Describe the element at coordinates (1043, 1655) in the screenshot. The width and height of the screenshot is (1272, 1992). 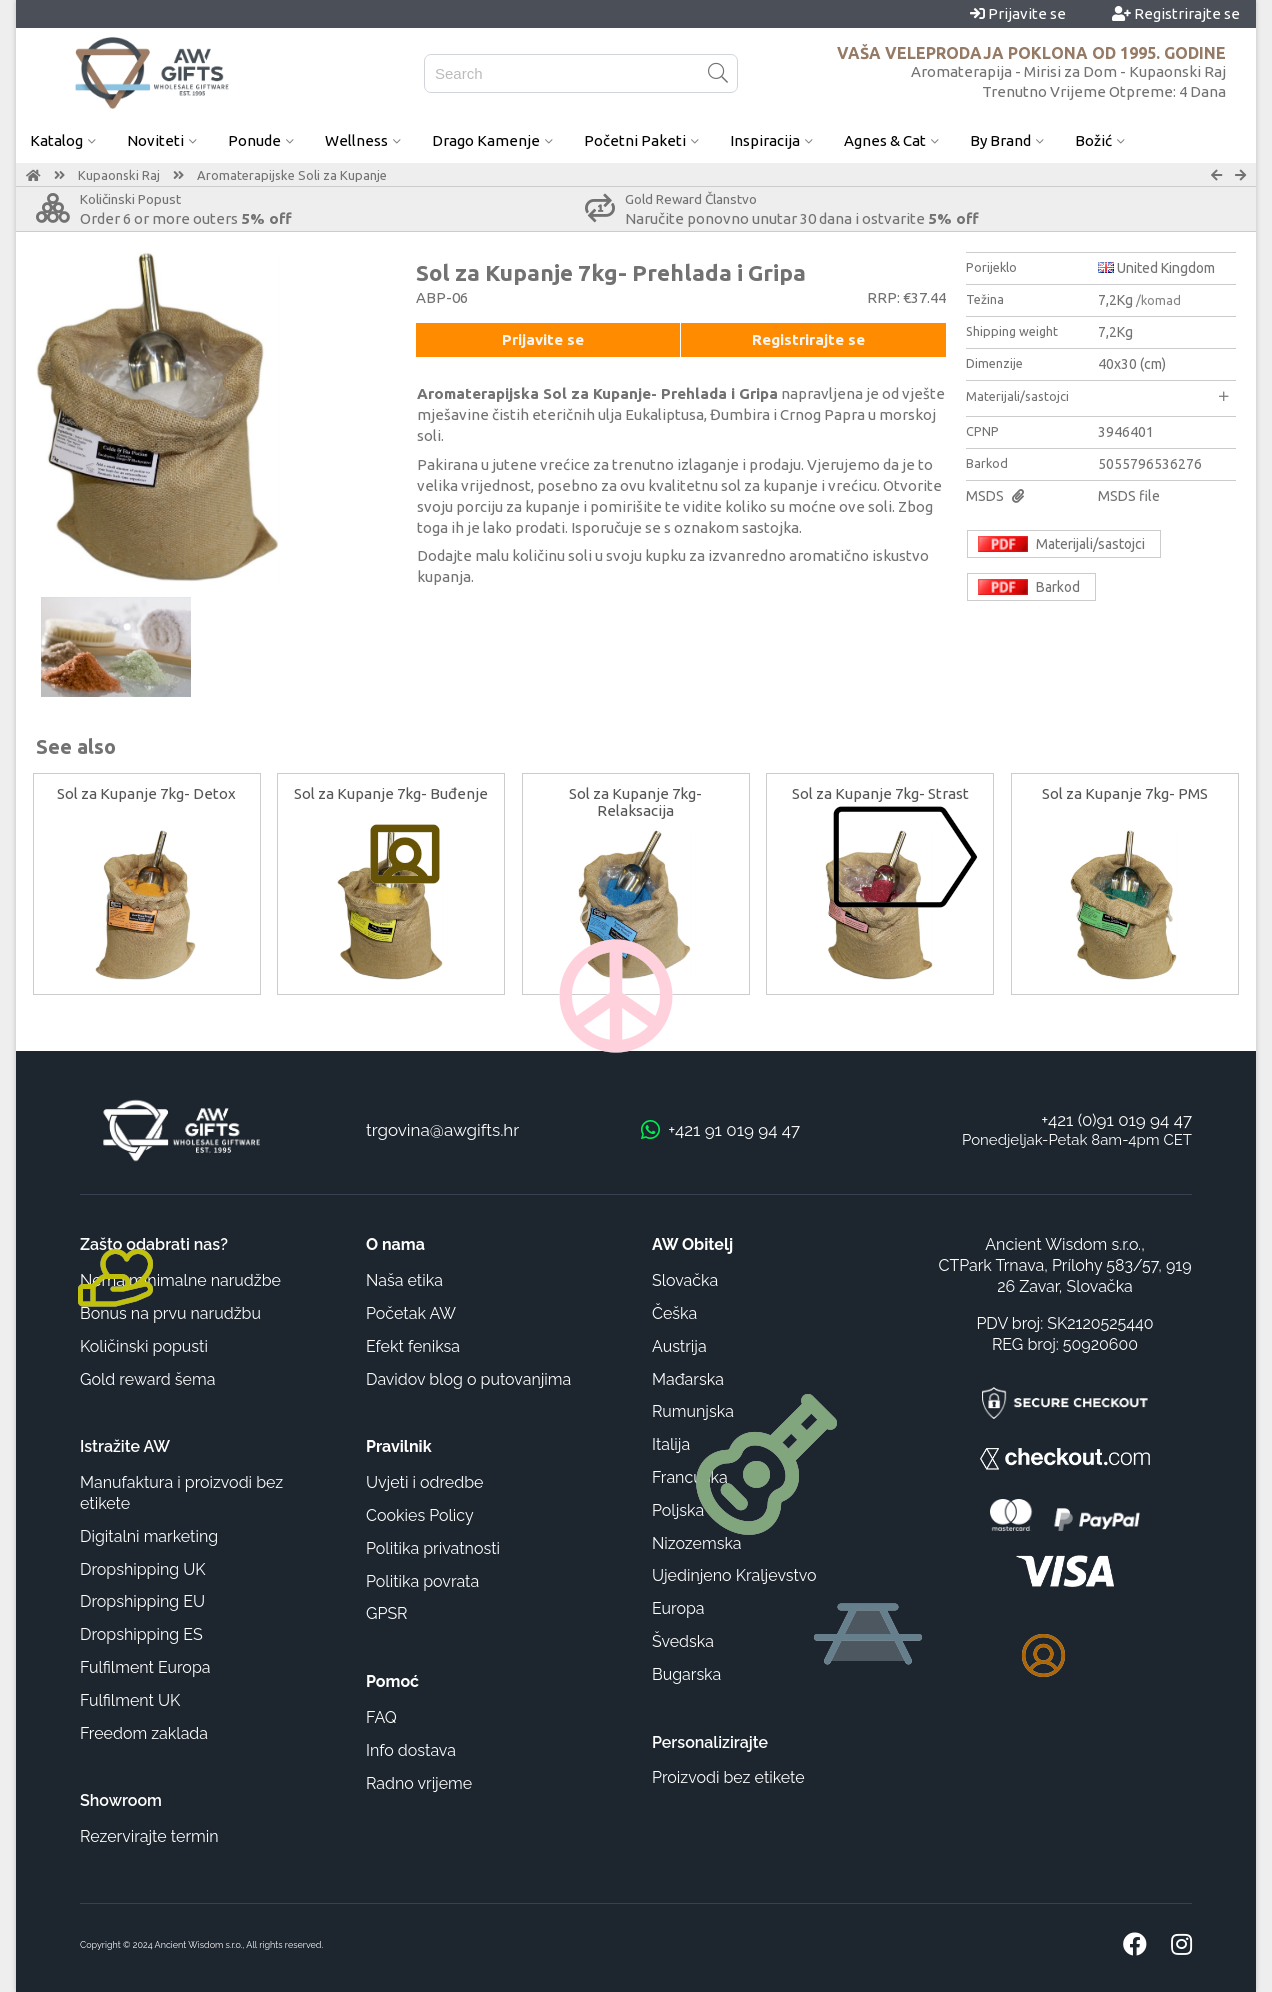
I see `view your profile` at that location.